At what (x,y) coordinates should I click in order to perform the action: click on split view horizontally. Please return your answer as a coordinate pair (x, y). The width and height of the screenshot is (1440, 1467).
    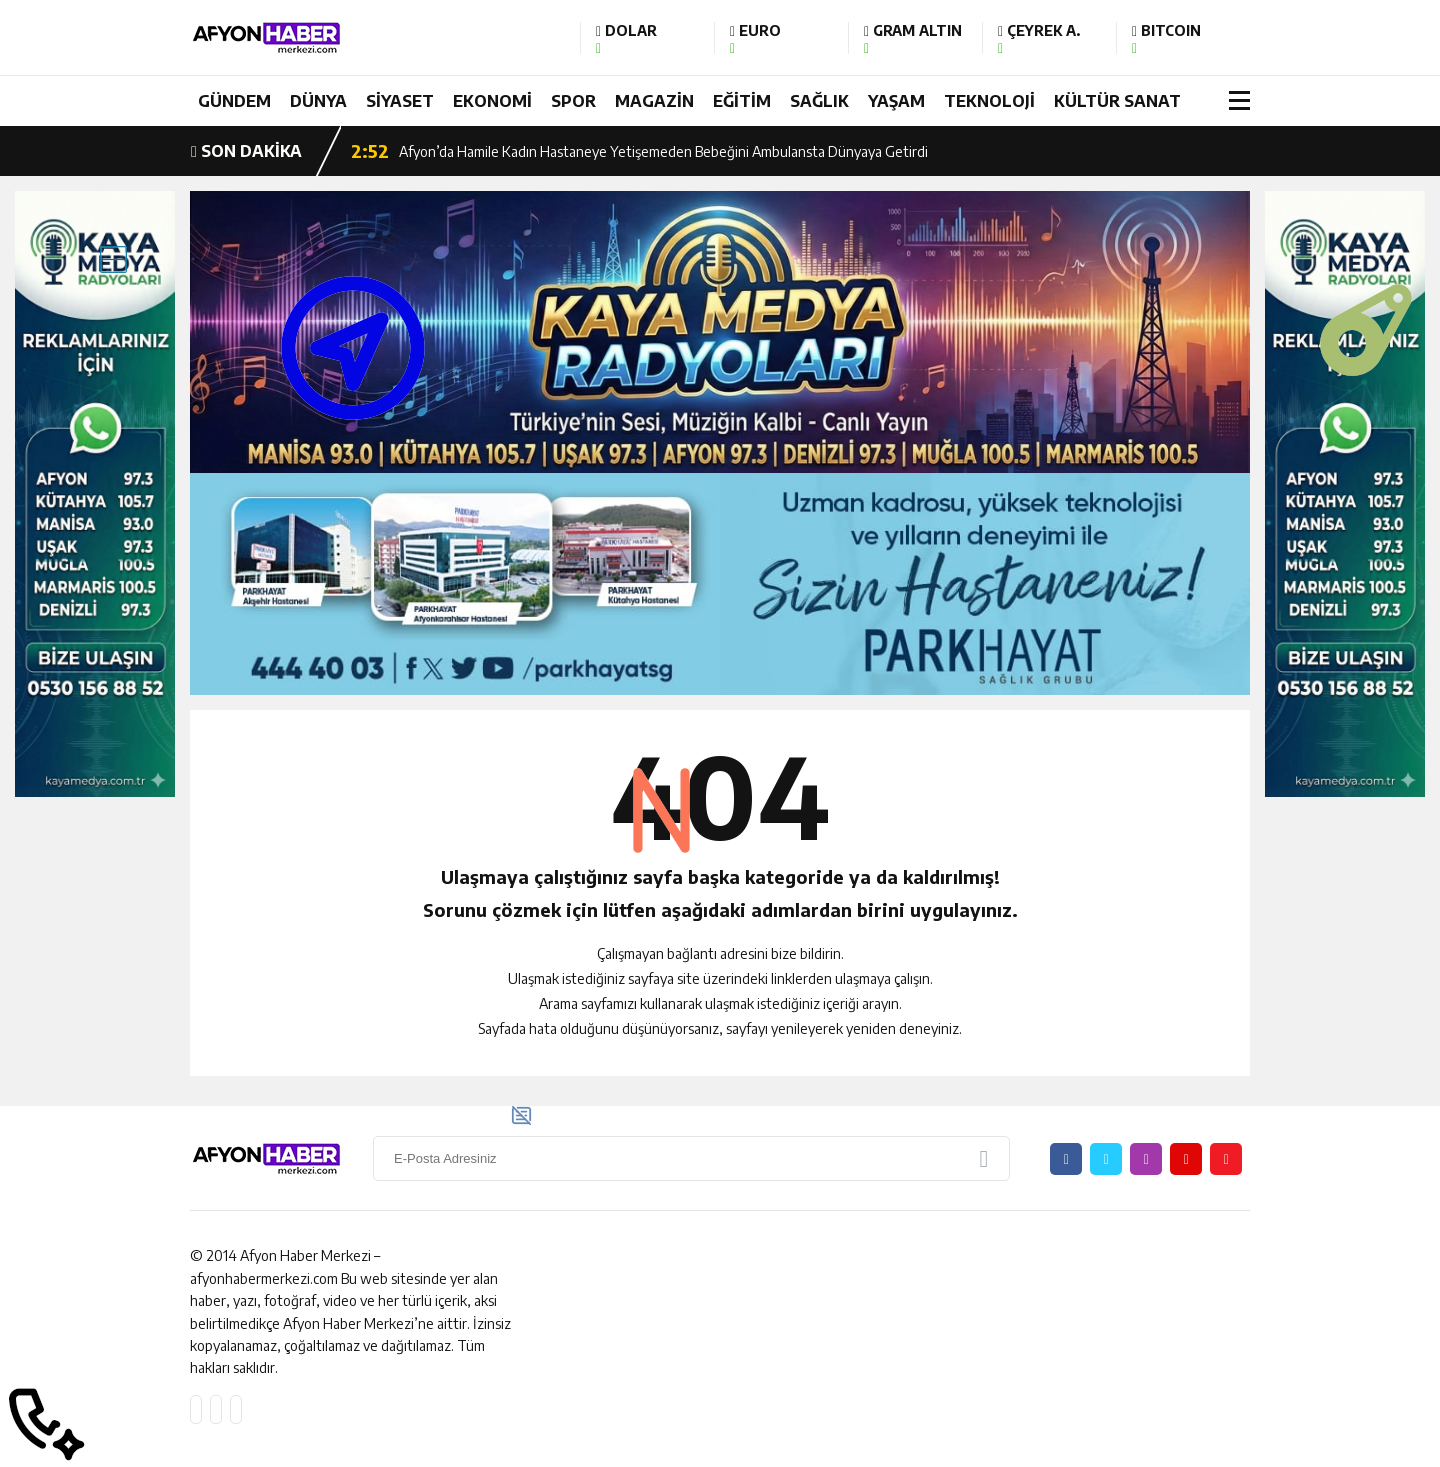
    Looking at the image, I should click on (113, 259).